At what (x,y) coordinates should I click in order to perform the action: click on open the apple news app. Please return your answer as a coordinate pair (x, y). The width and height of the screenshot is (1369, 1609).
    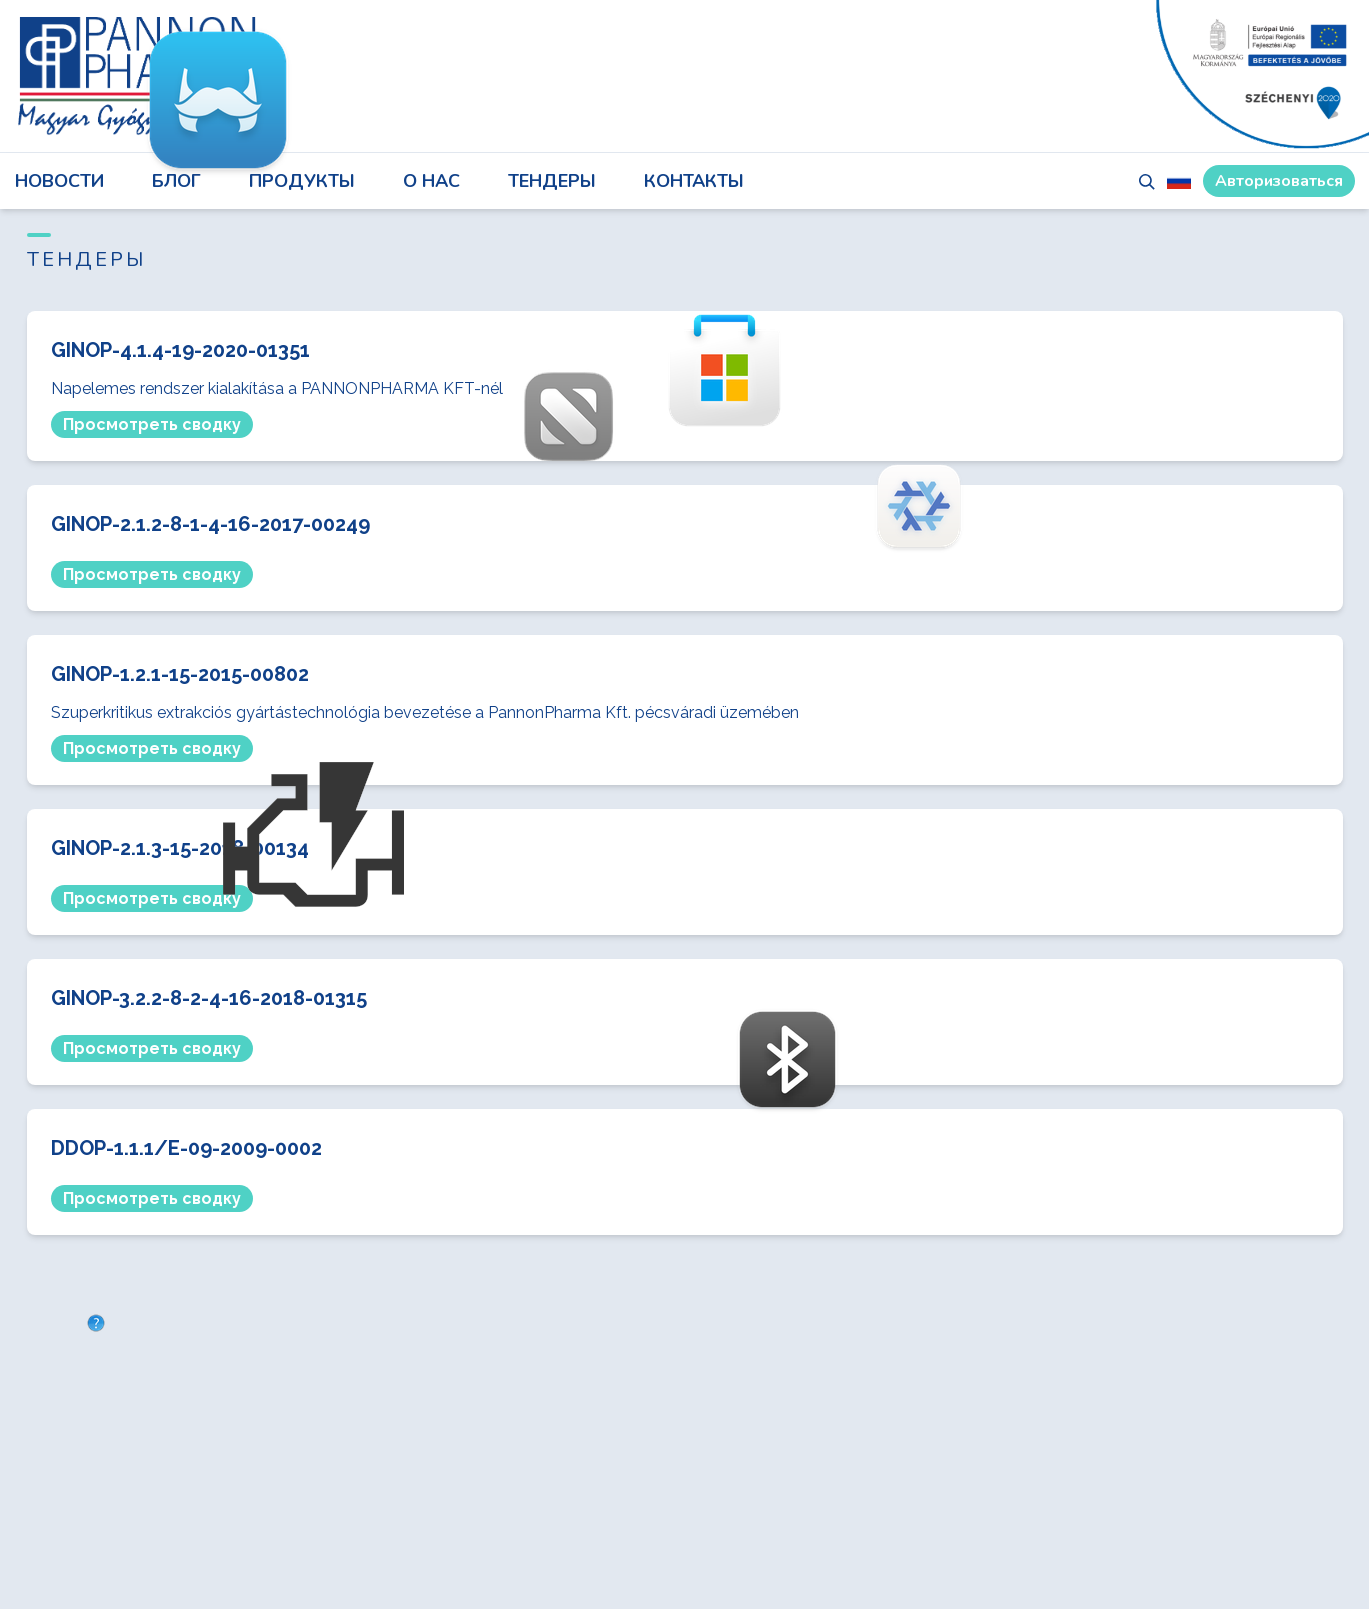
    Looking at the image, I should click on (568, 416).